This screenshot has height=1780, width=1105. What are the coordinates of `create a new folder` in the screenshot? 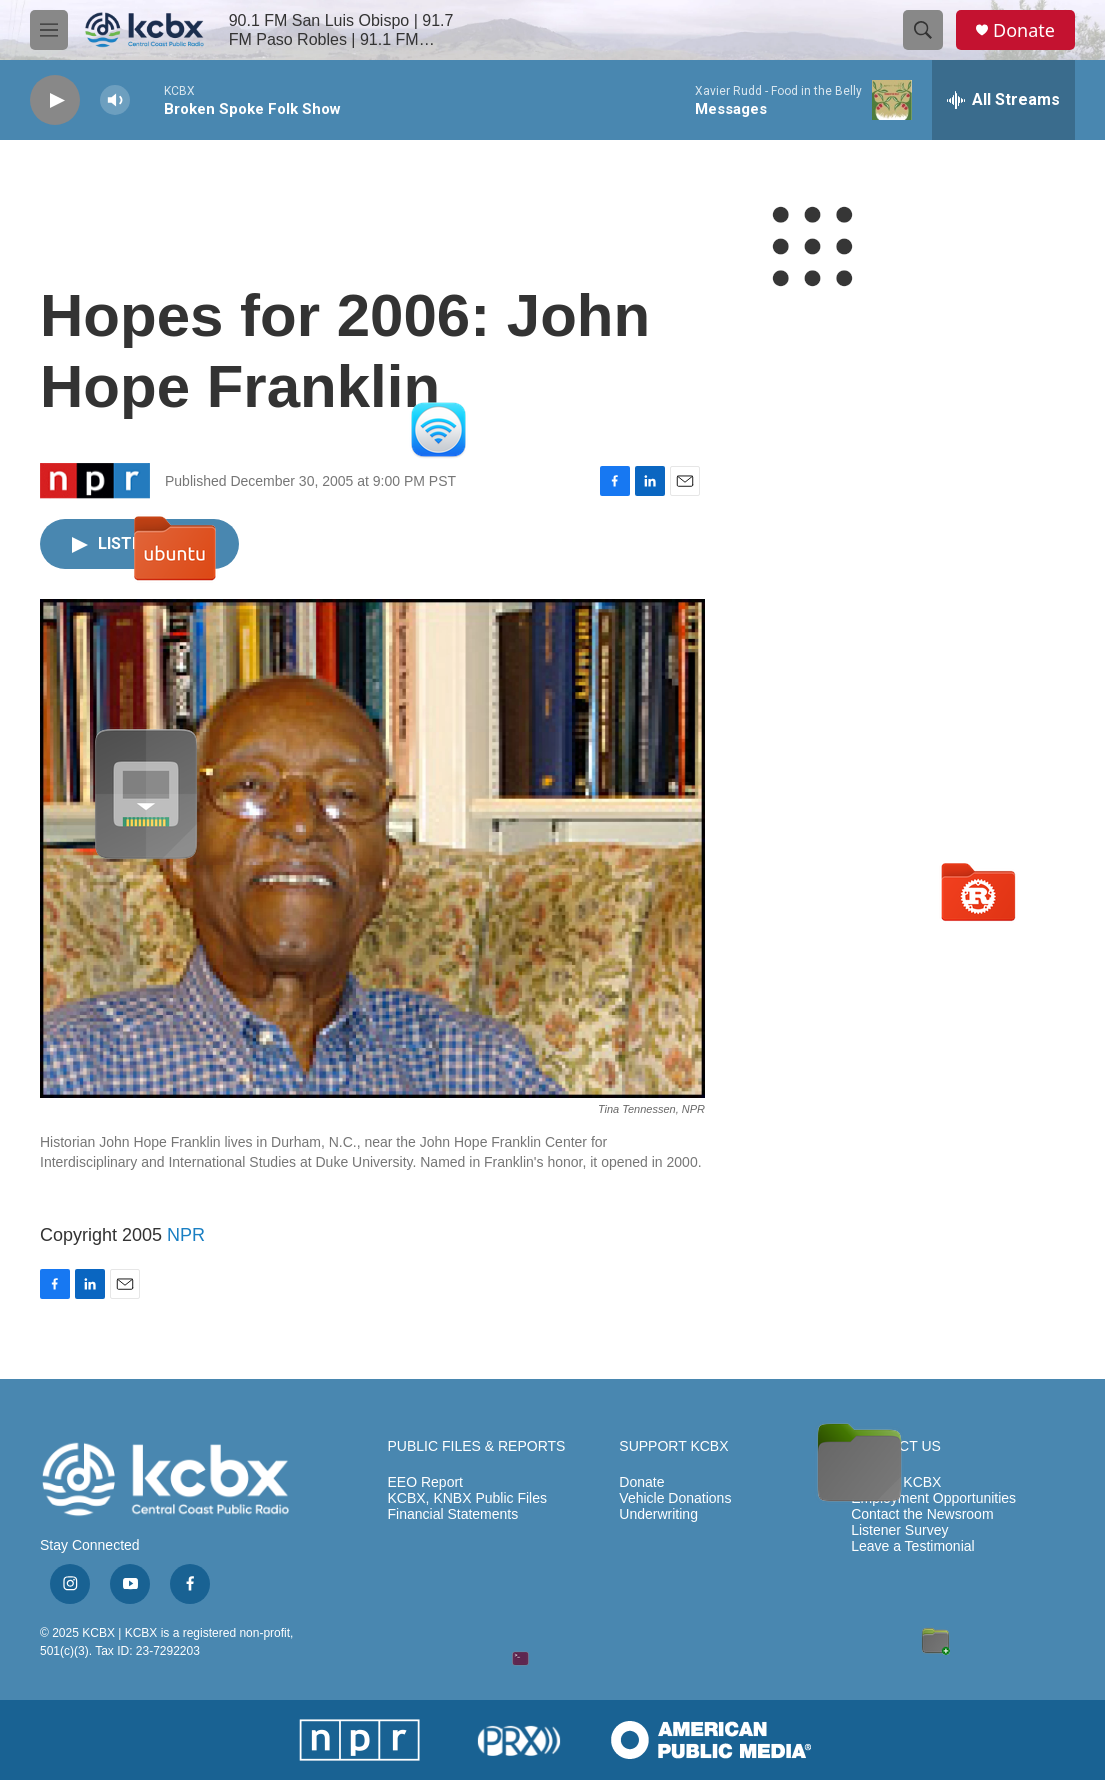 It's located at (935, 1640).